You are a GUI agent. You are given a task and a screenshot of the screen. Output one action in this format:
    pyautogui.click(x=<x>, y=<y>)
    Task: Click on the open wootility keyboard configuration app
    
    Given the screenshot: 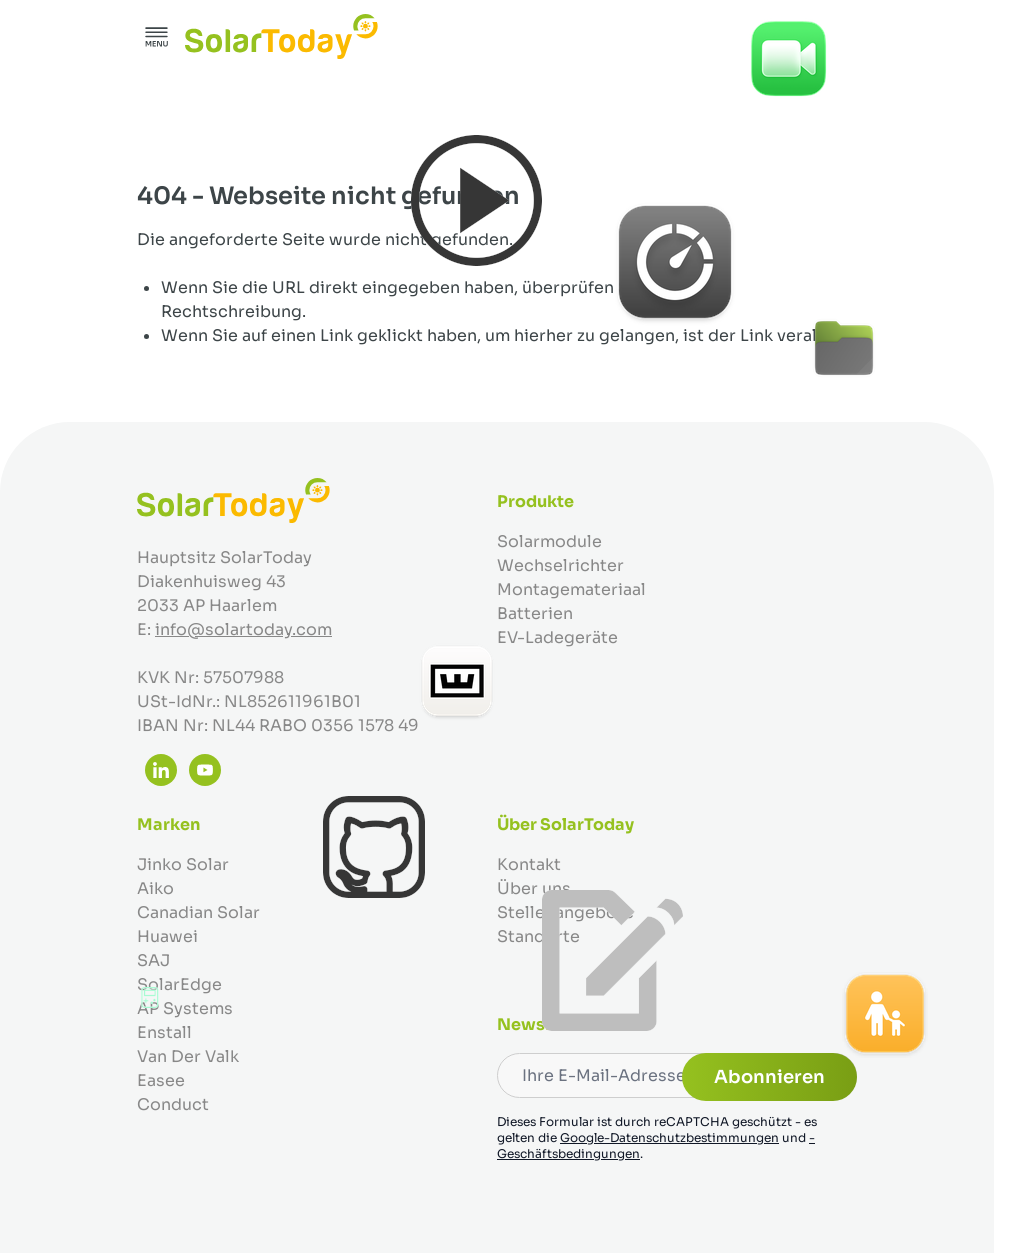 What is the action you would take?
    pyautogui.click(x=457, y=681)
    